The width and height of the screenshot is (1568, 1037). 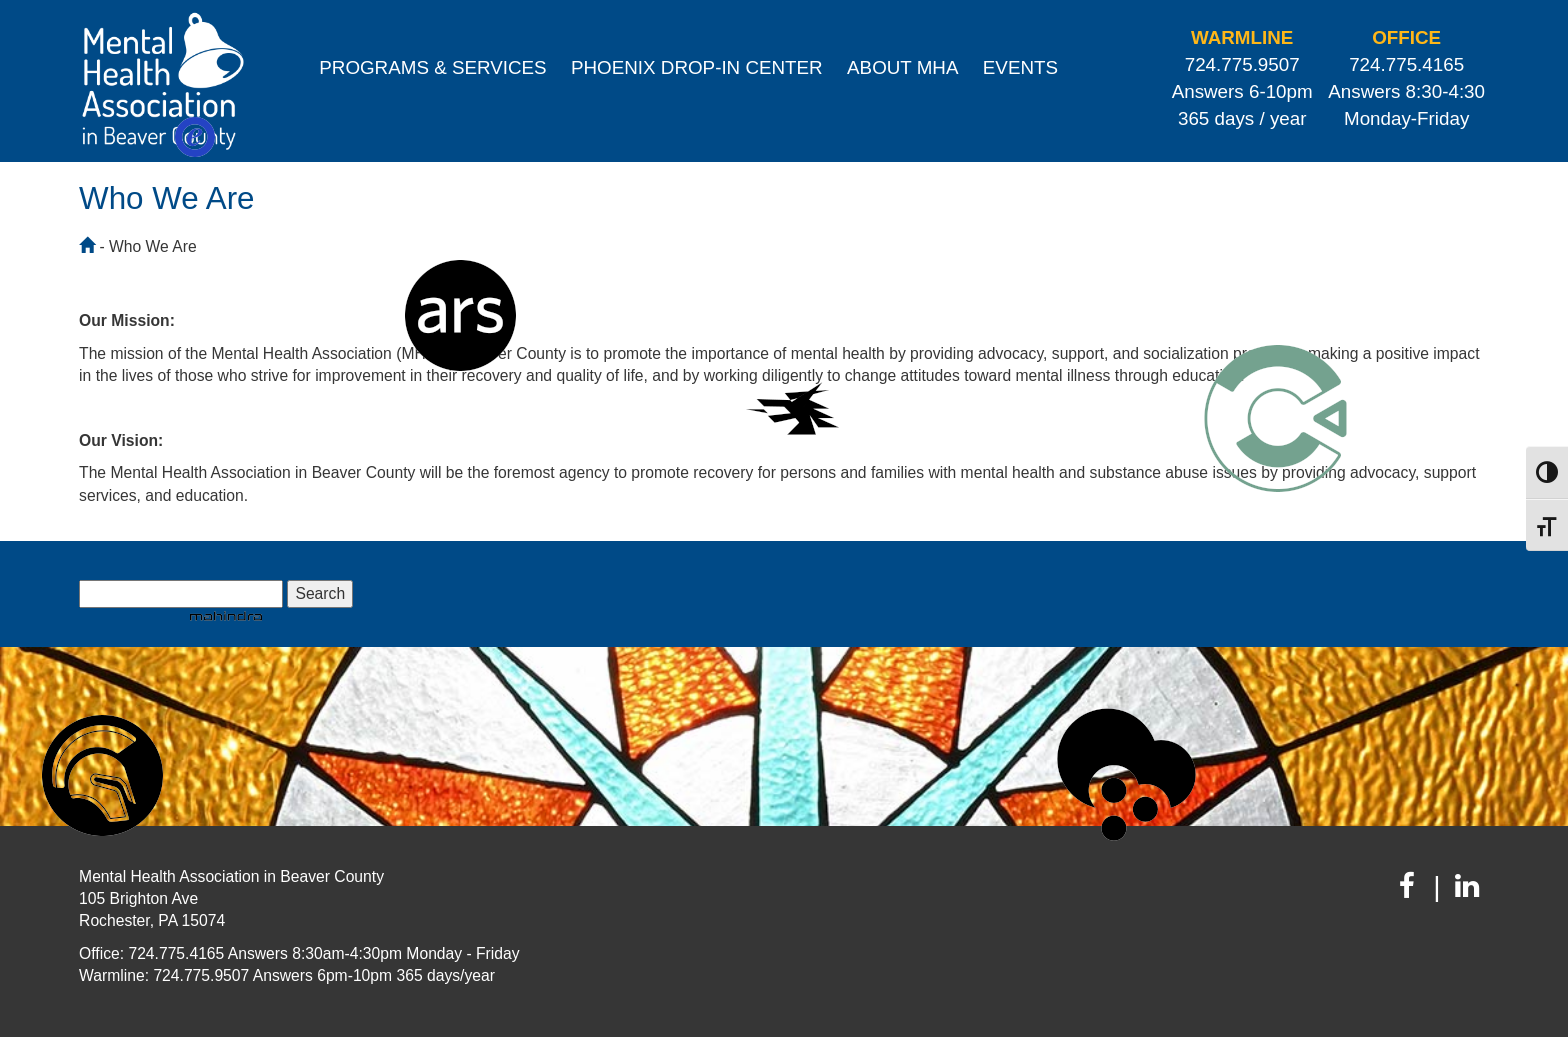 I want to click on indicates delphi programming environment or IDE, so click(x=102, y=775).